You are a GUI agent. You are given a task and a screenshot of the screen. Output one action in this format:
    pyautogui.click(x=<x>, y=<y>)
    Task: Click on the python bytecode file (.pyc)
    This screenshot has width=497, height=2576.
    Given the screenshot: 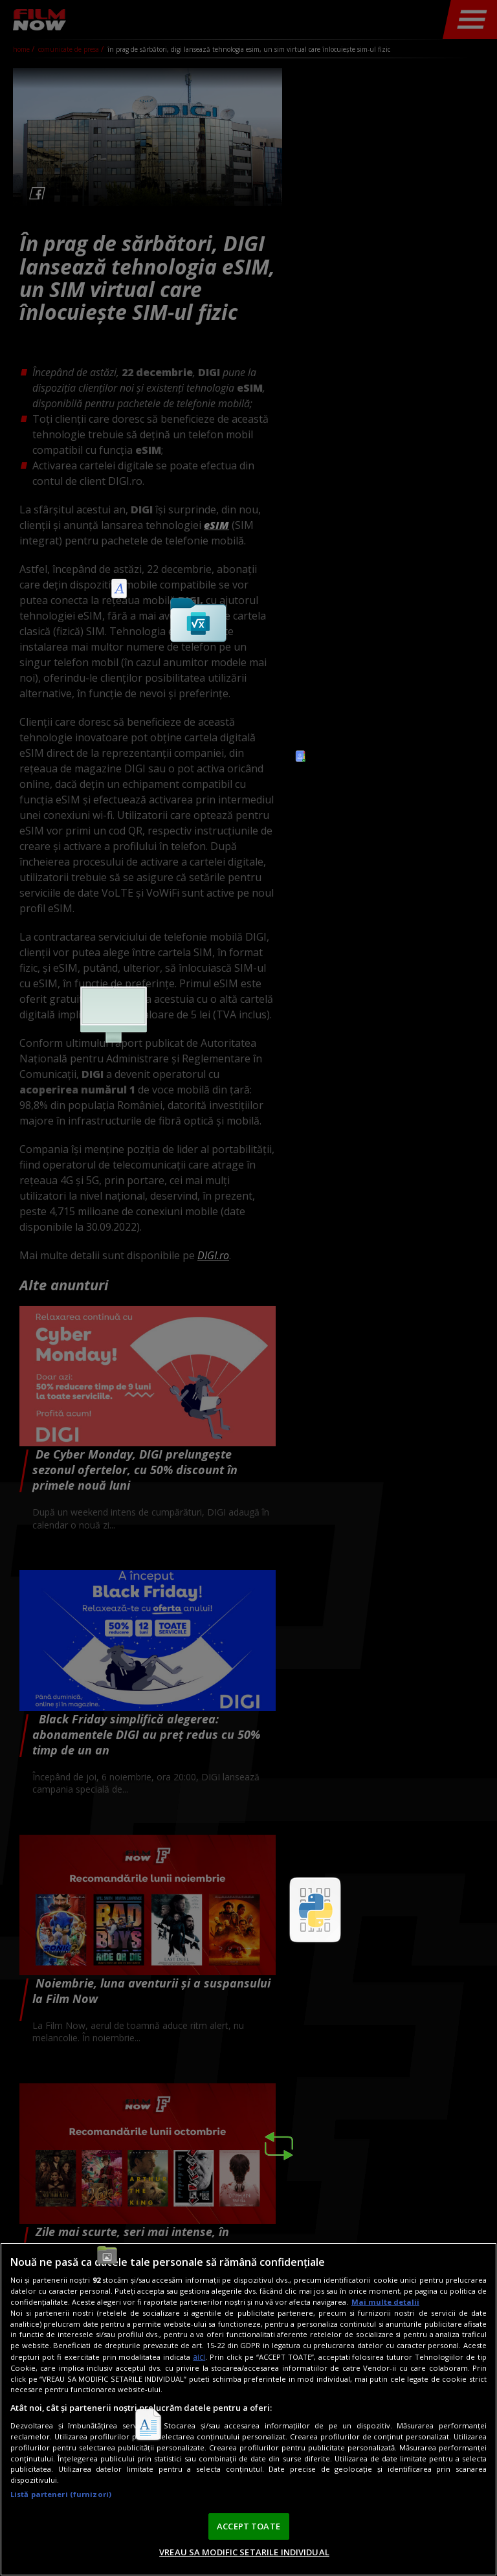 What is the action you would take?
    pyautogui.click(x=315, y=1910)
    